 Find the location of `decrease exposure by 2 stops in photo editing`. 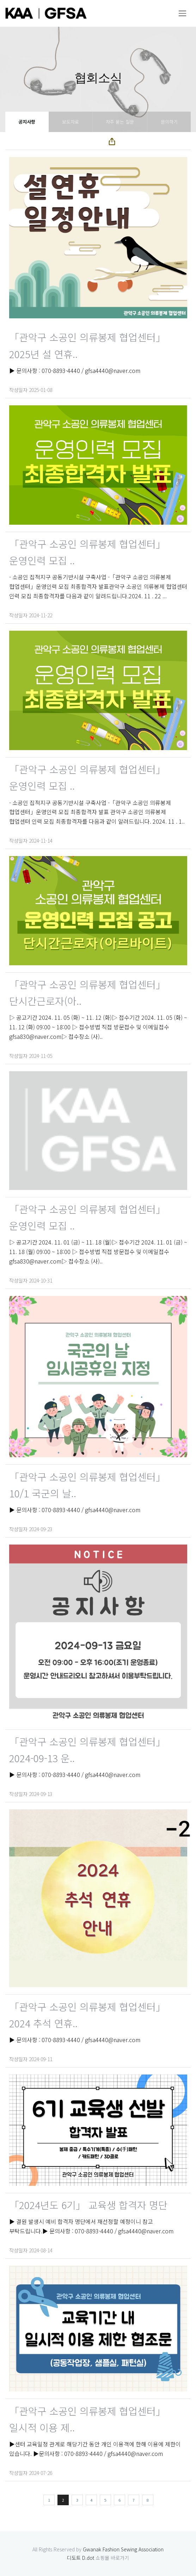

decrease exposure by 2 stops in photo editing is located at coordinates (179, 1829).